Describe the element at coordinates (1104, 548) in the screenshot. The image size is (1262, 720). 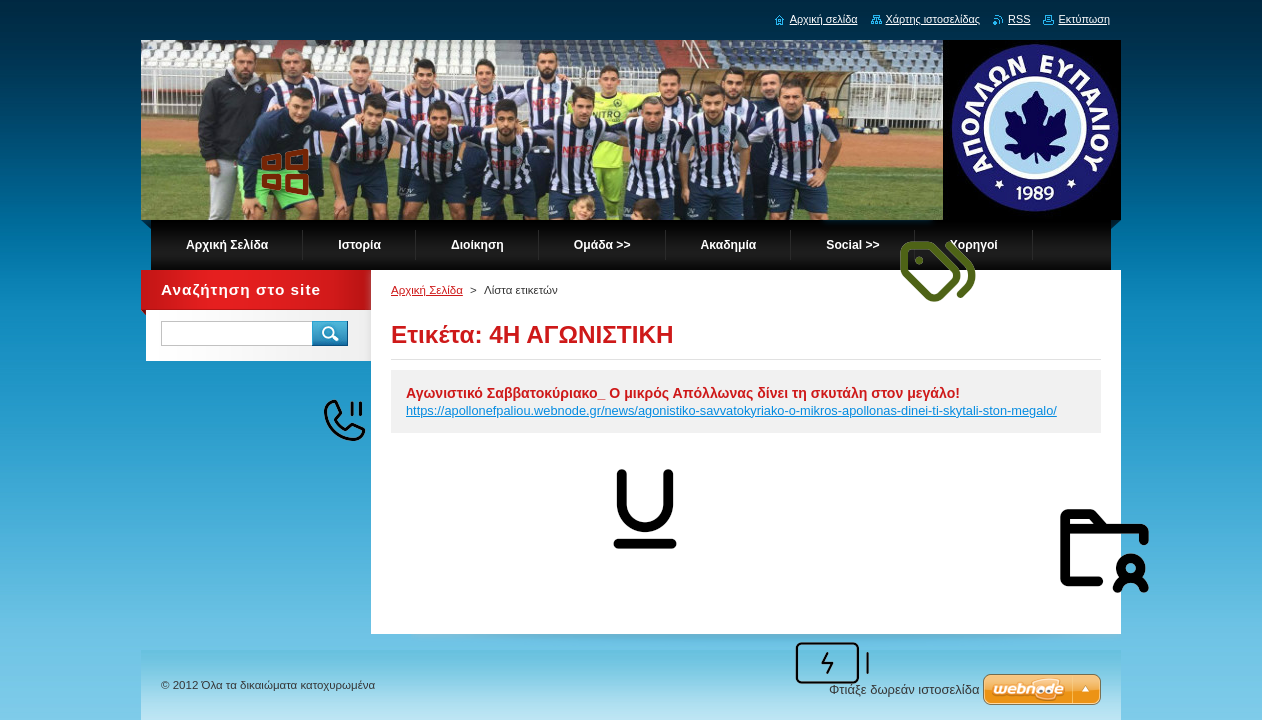
I see `access user files or personal folder` at that location.